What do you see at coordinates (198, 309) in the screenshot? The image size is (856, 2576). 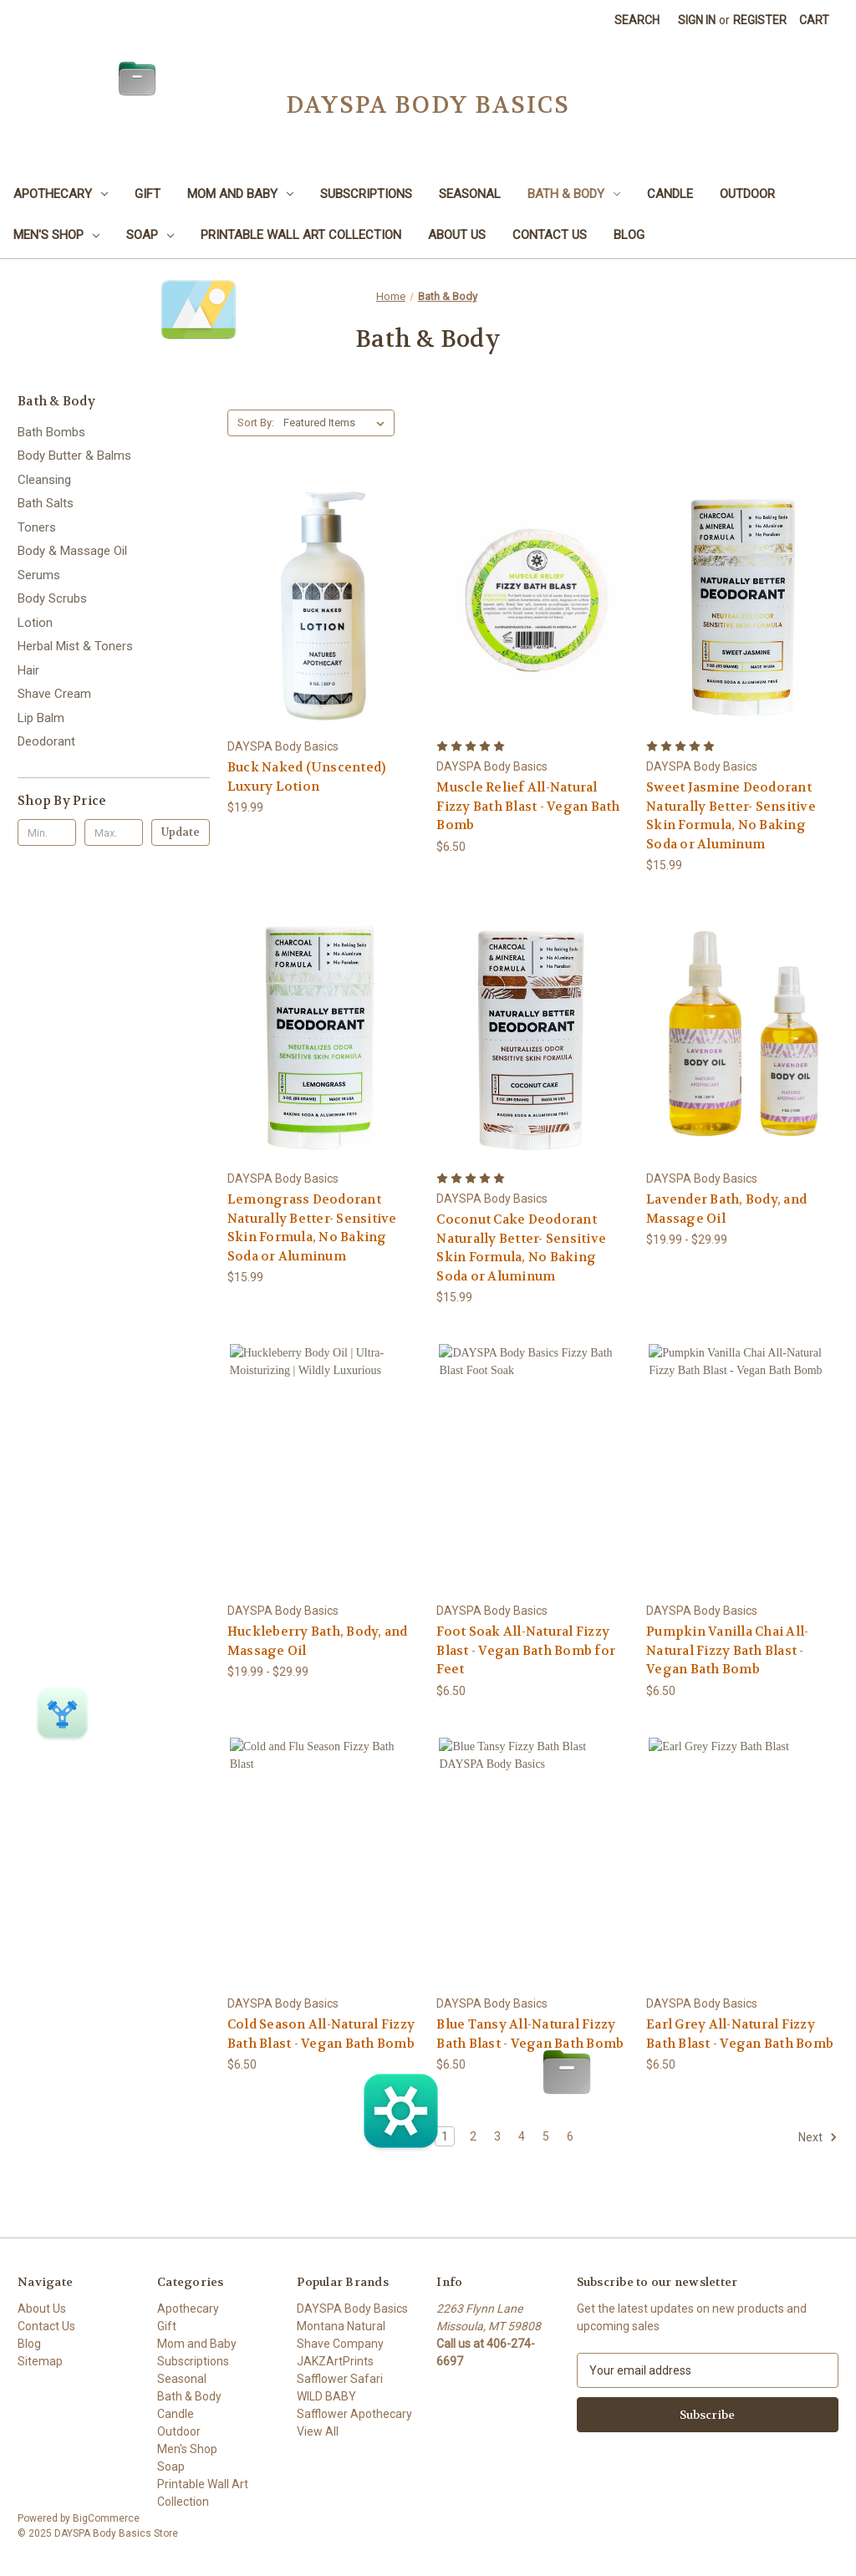 I see `open graphics applications folder` at bounding box center [198, 309].